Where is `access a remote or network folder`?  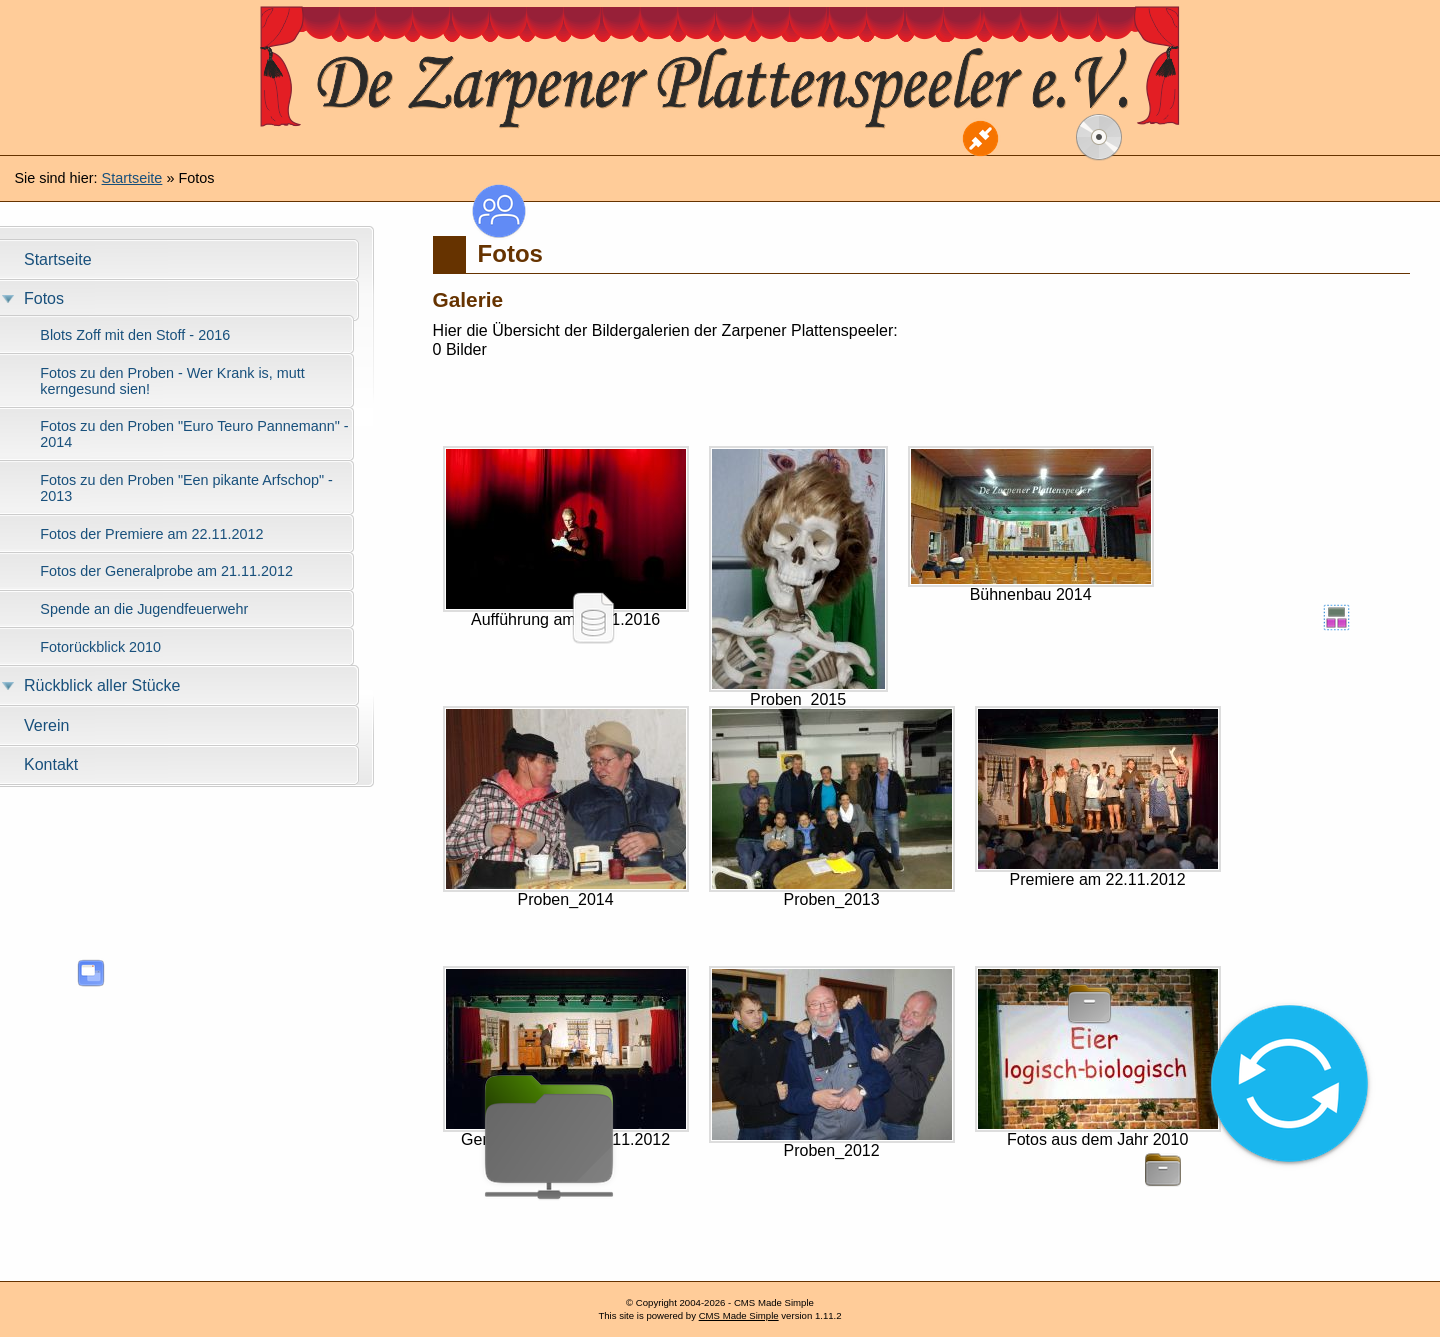
access a remote or network folder is located at coordinates (549, 1135).